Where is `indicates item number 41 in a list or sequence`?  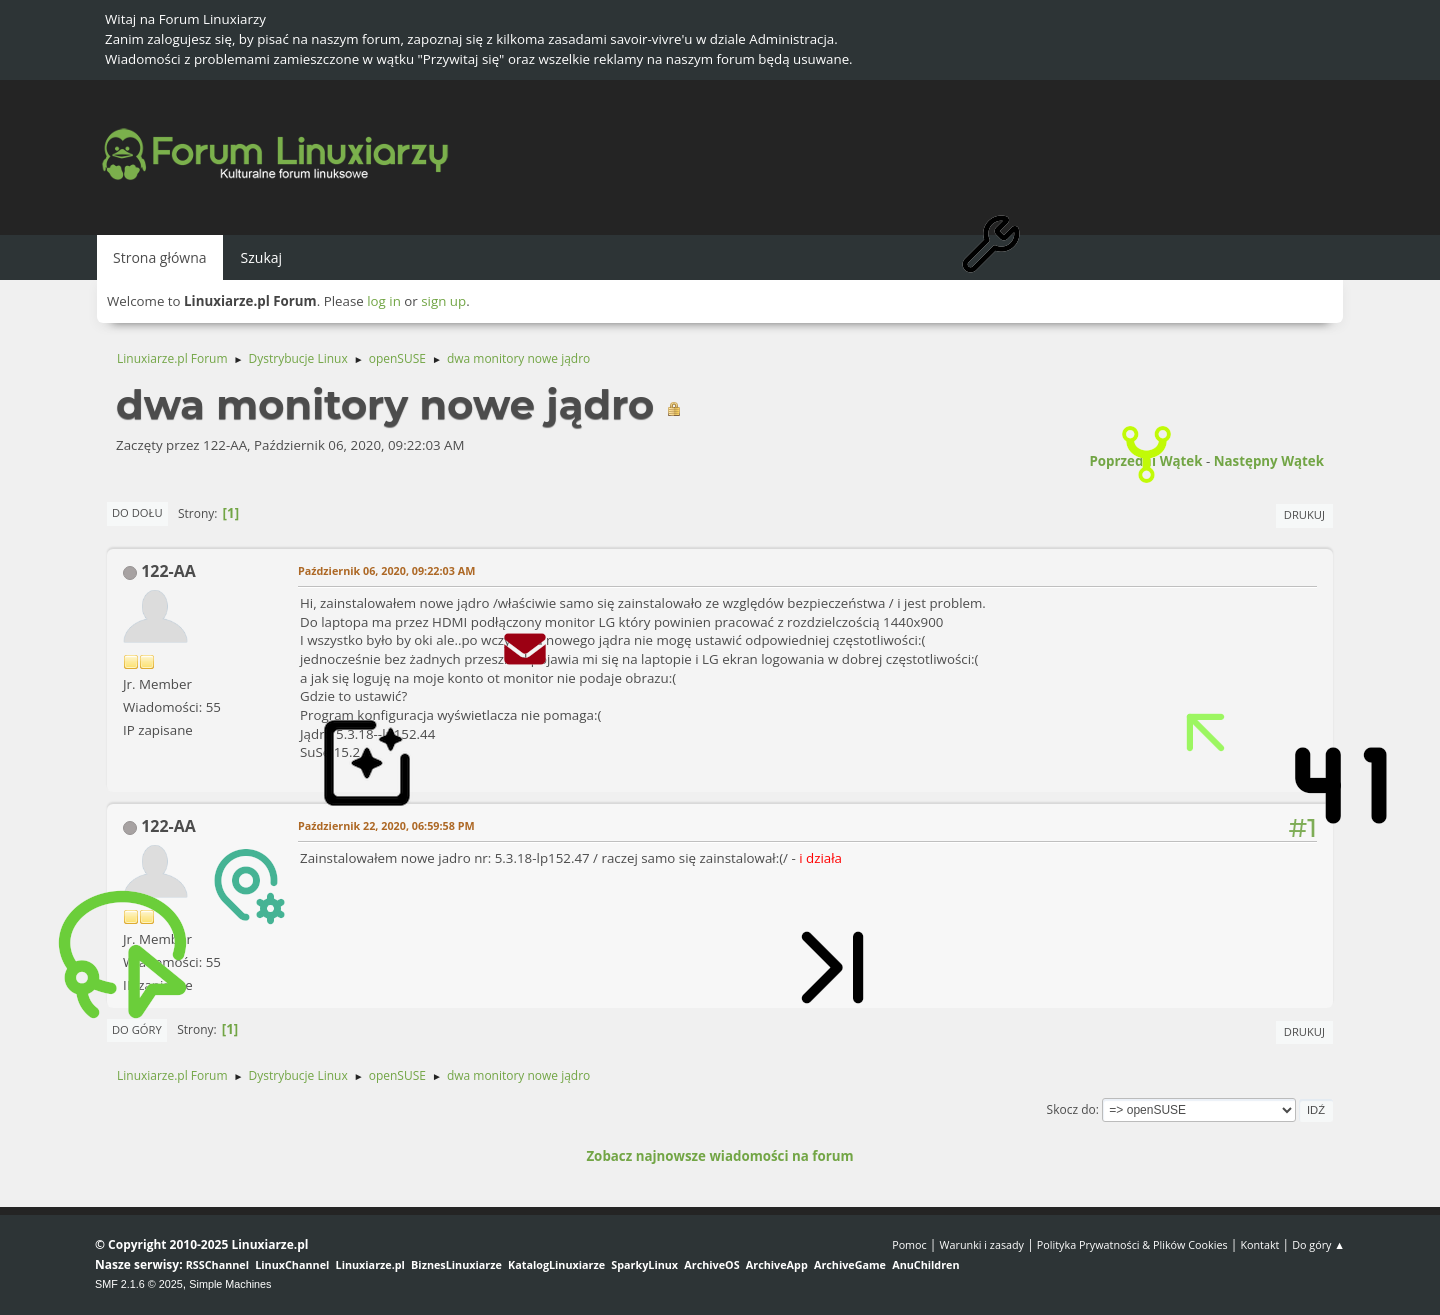
indicates item number 41 in a list or sequence is located at coordinates (1348, 785).